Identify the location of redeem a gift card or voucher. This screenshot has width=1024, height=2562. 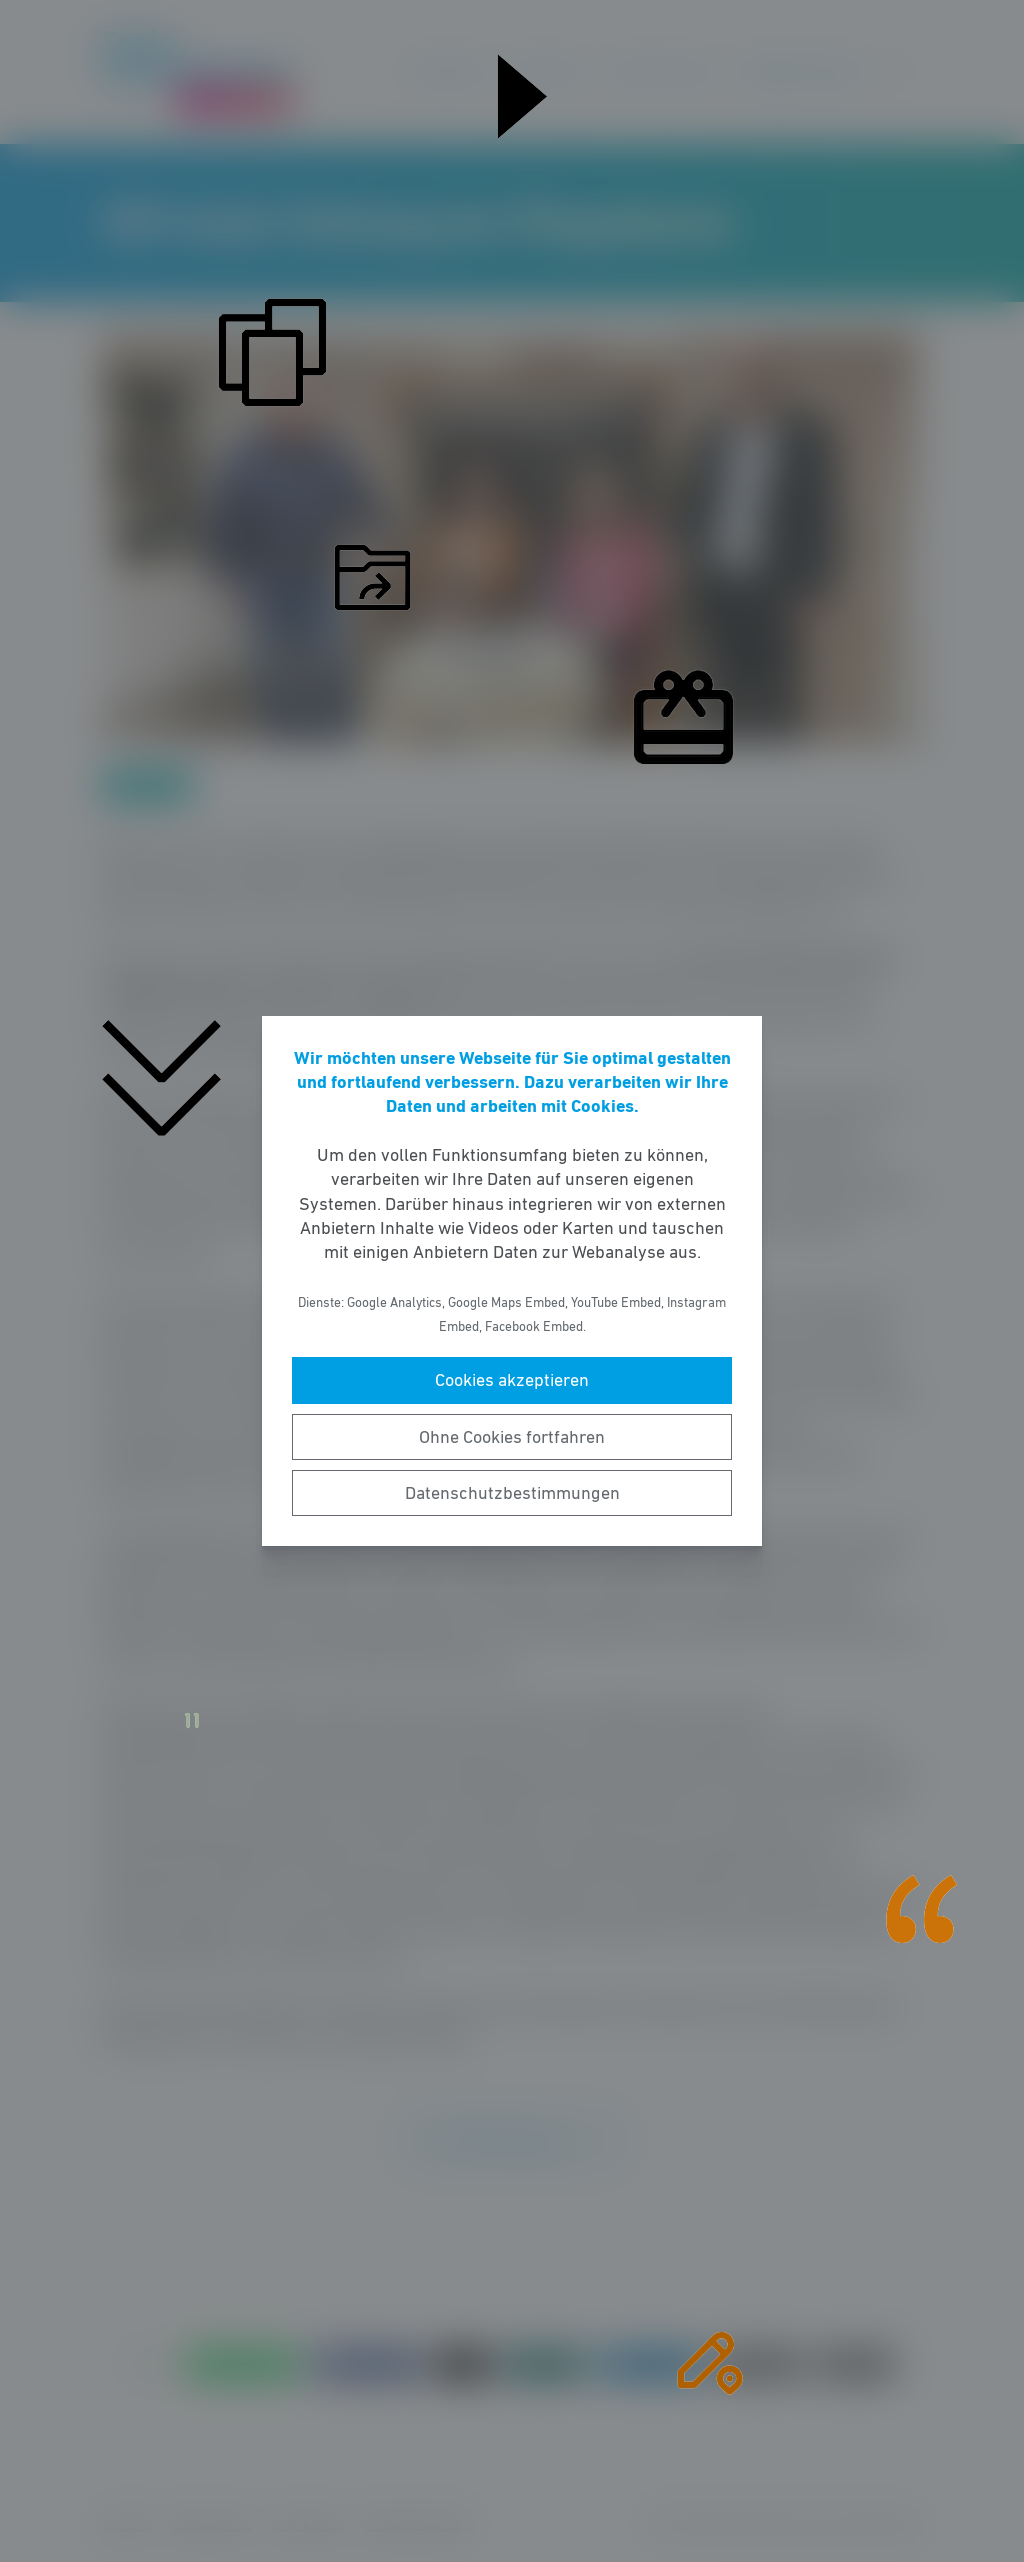
(683, 719).